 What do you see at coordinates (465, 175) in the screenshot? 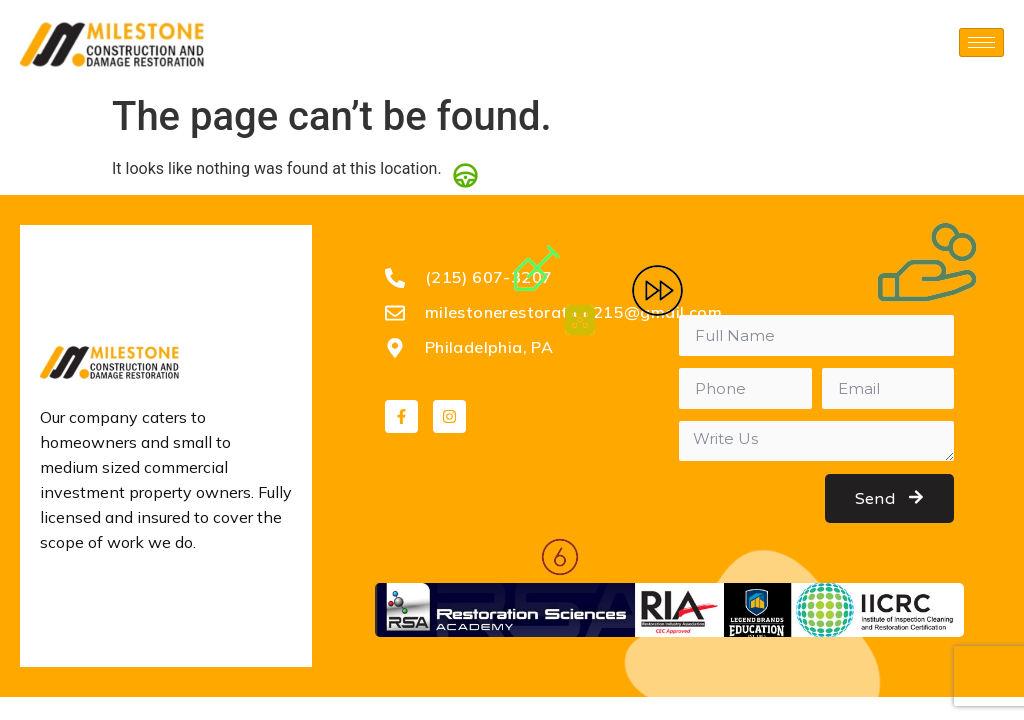
I see `access driving or navigation mode` at bounding box center [465, 175].